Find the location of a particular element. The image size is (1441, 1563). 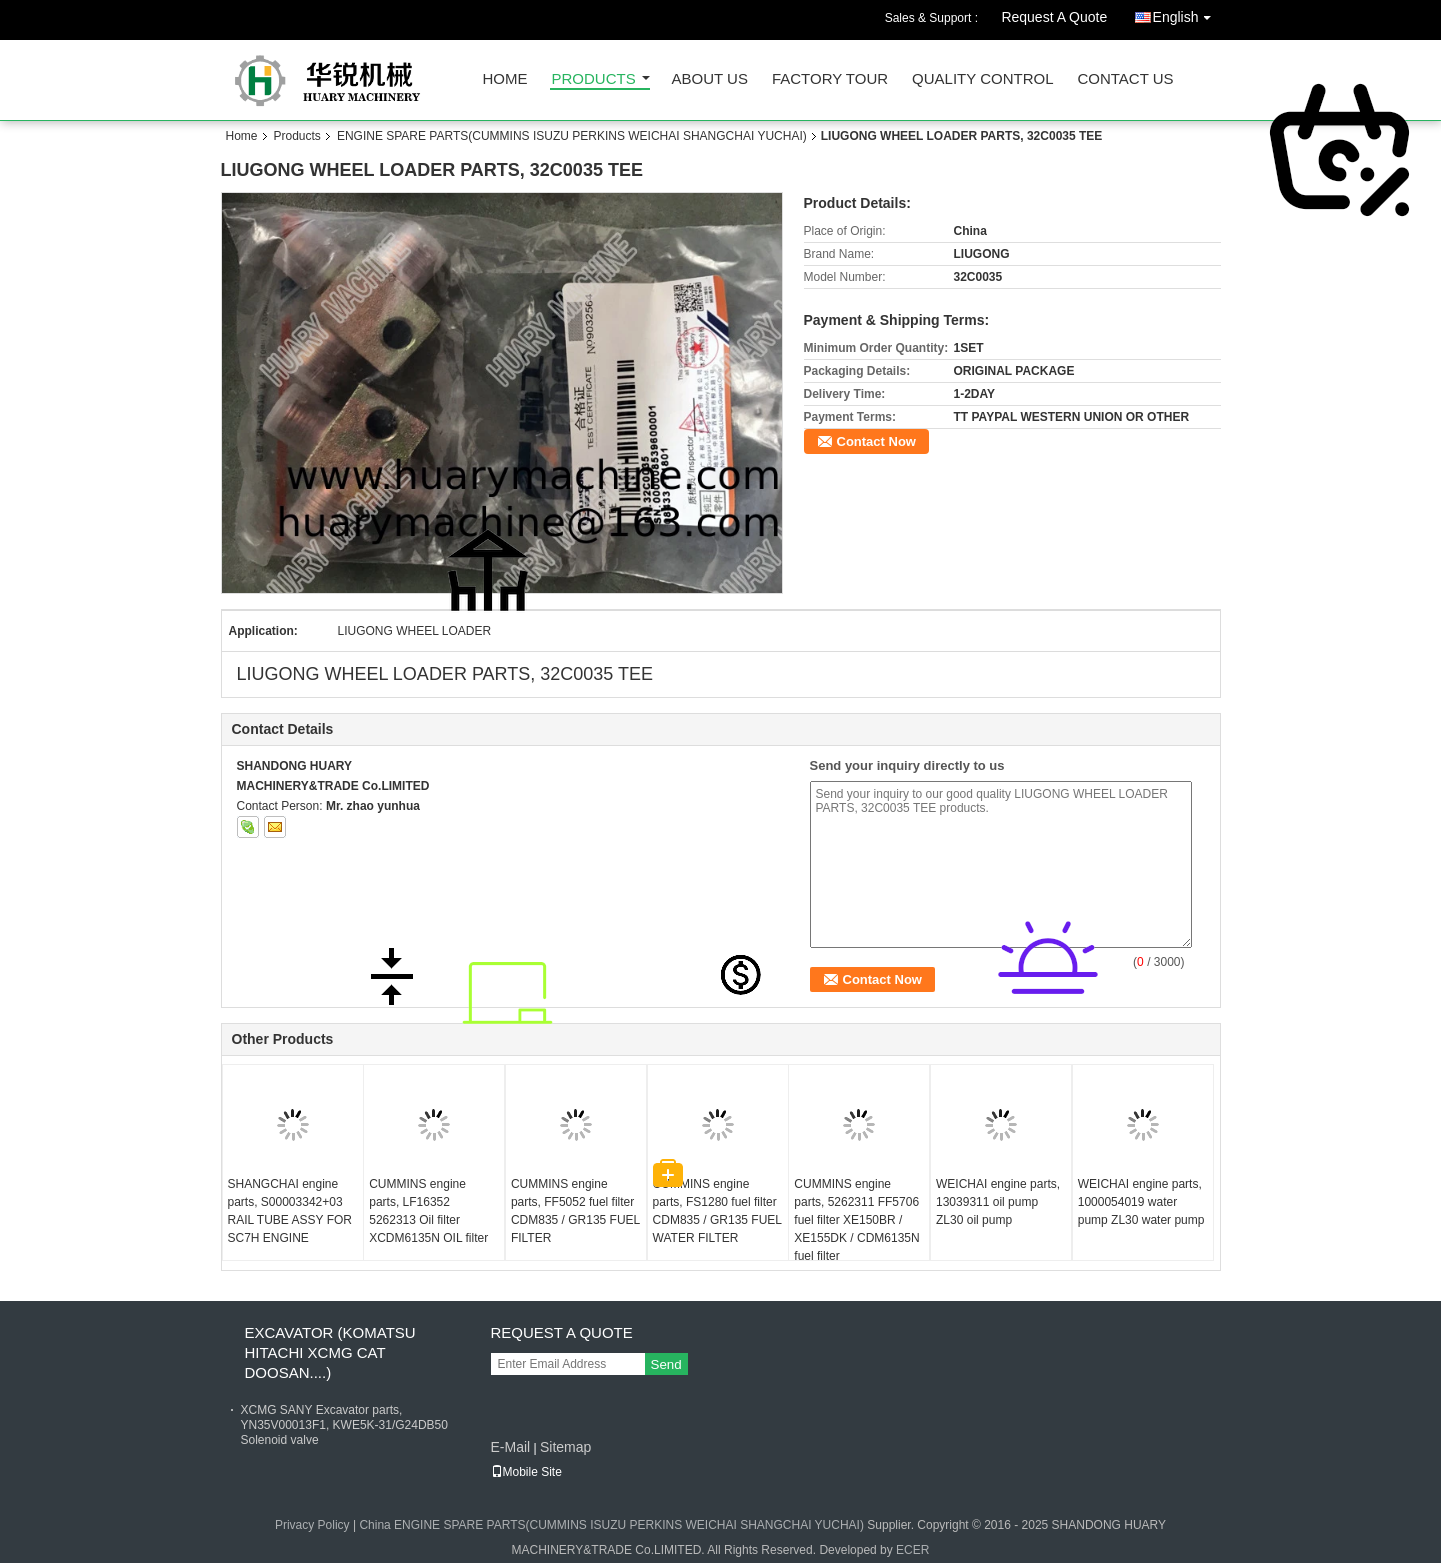

view discounted items in your basket is located at coordinates (1339, 146).